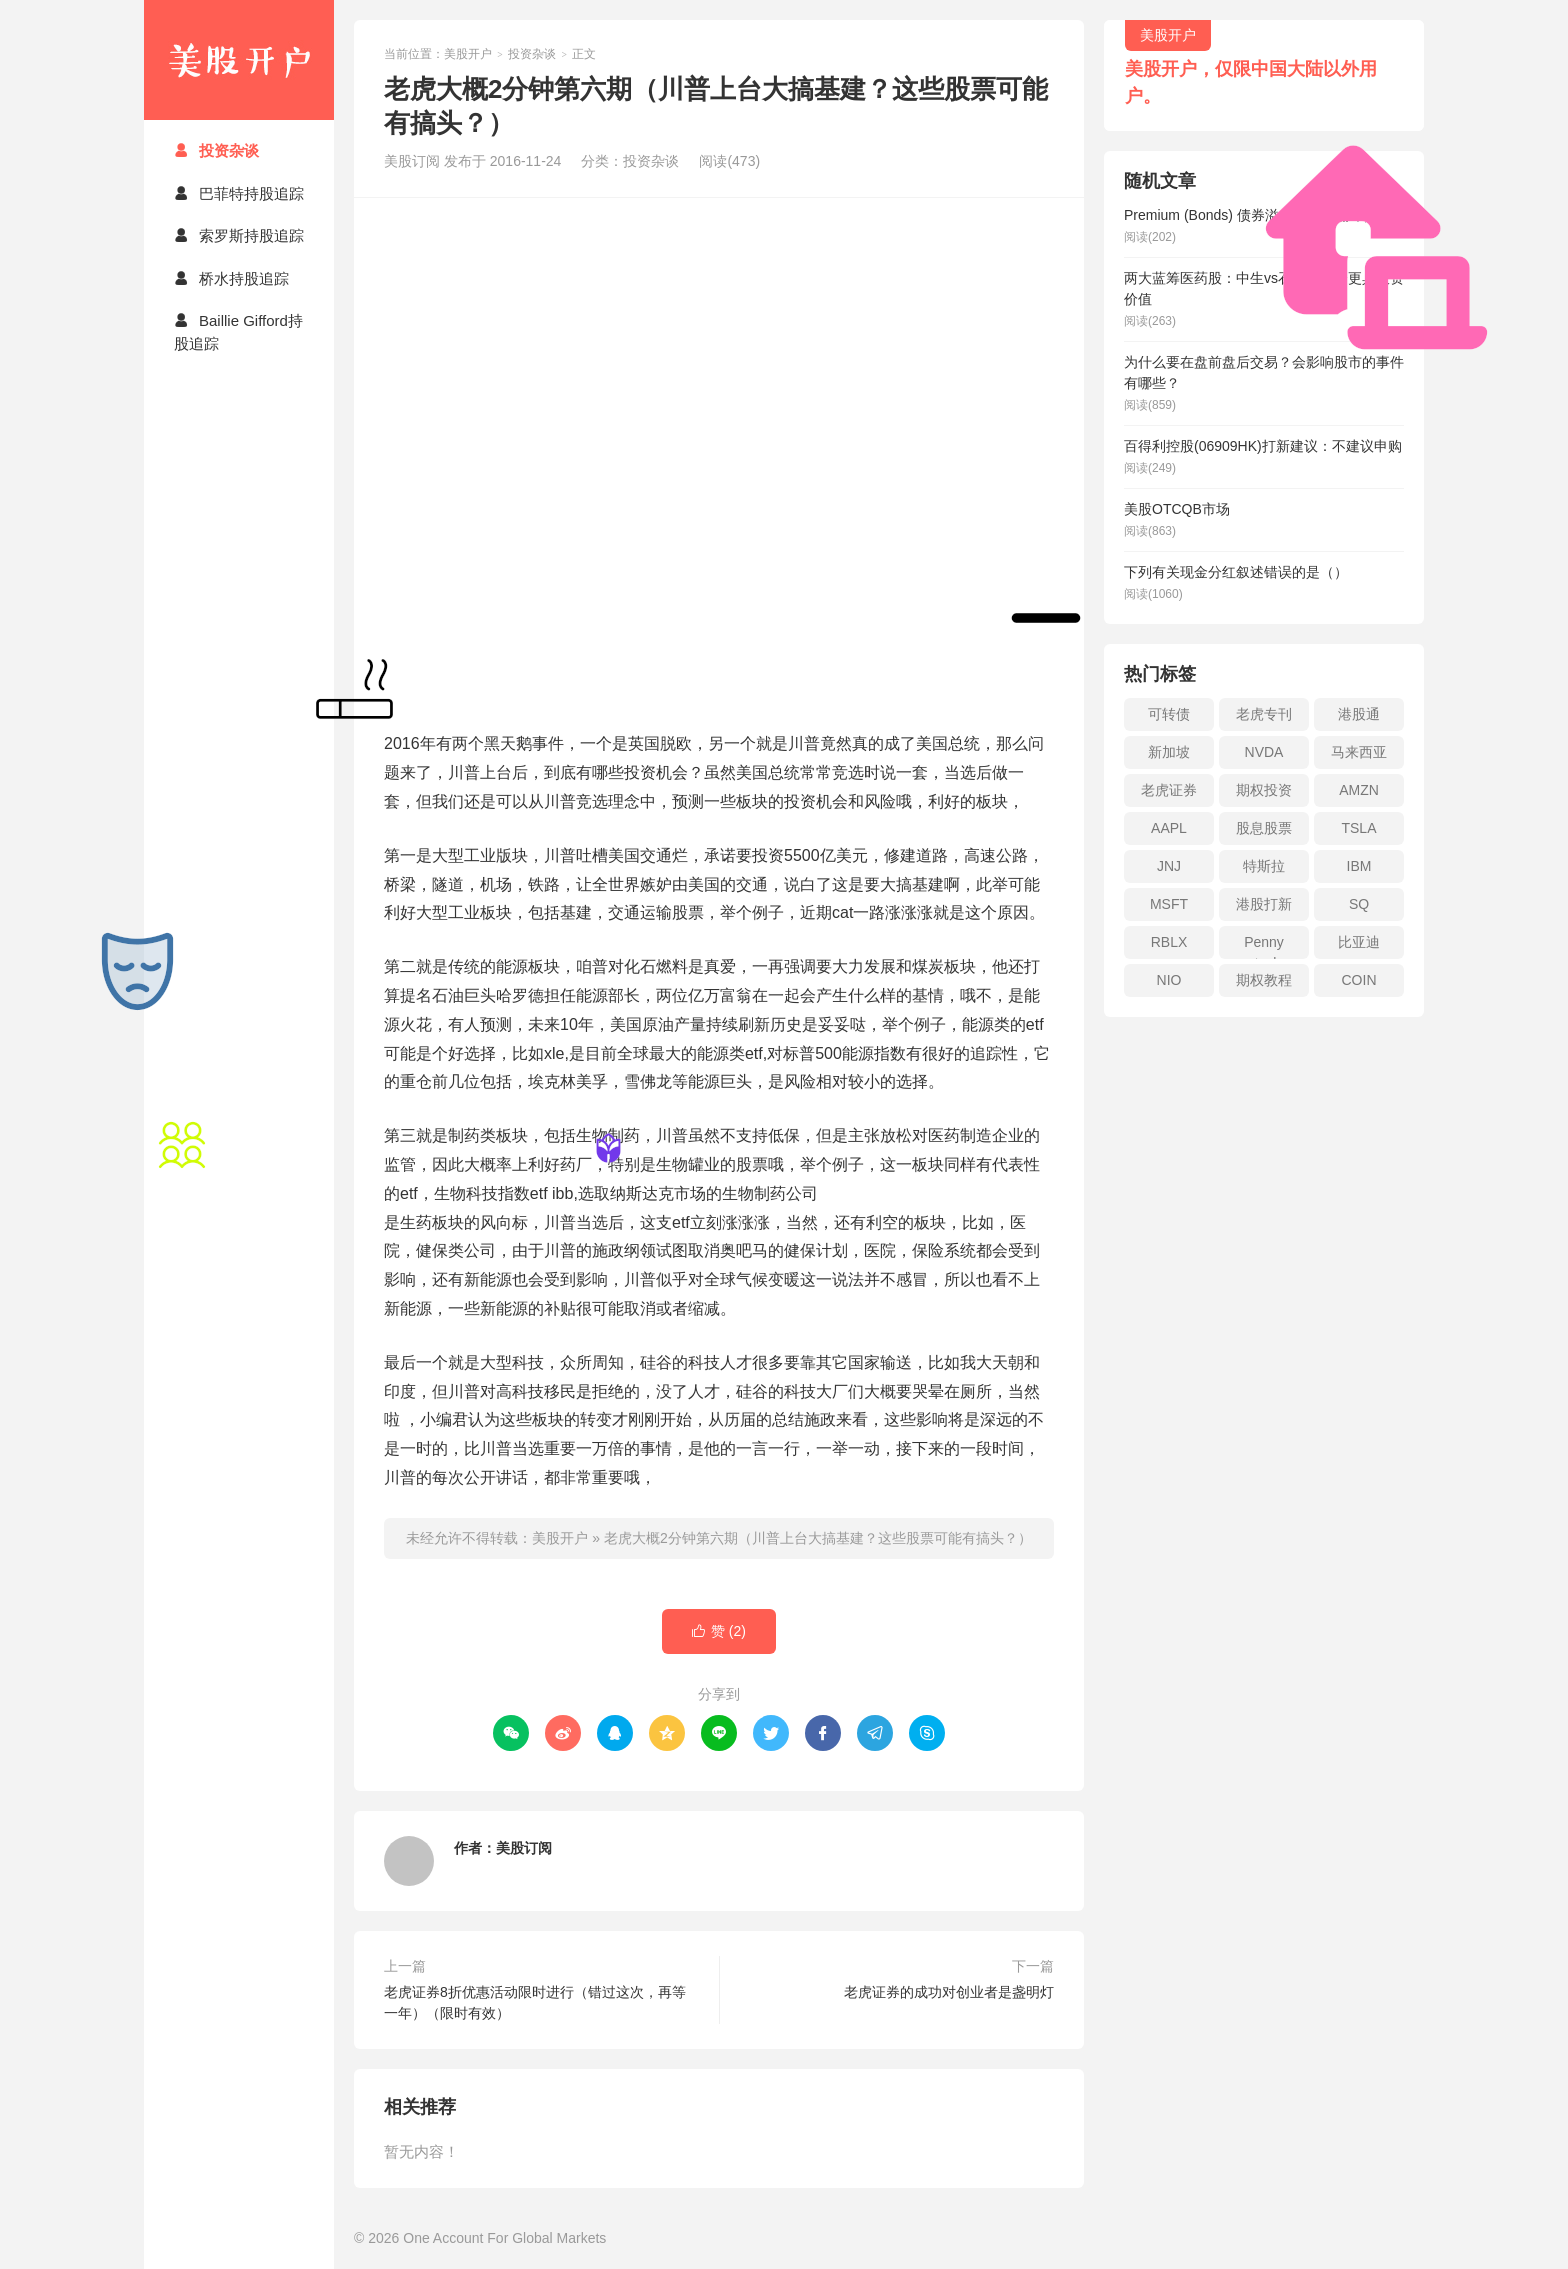 The height and width of the screenshot is (2269, 1568). What do you see at coordinates (354, 697) in the screenshot?
I see `indicates a designated smoking area` at bounding box center [354, 697].